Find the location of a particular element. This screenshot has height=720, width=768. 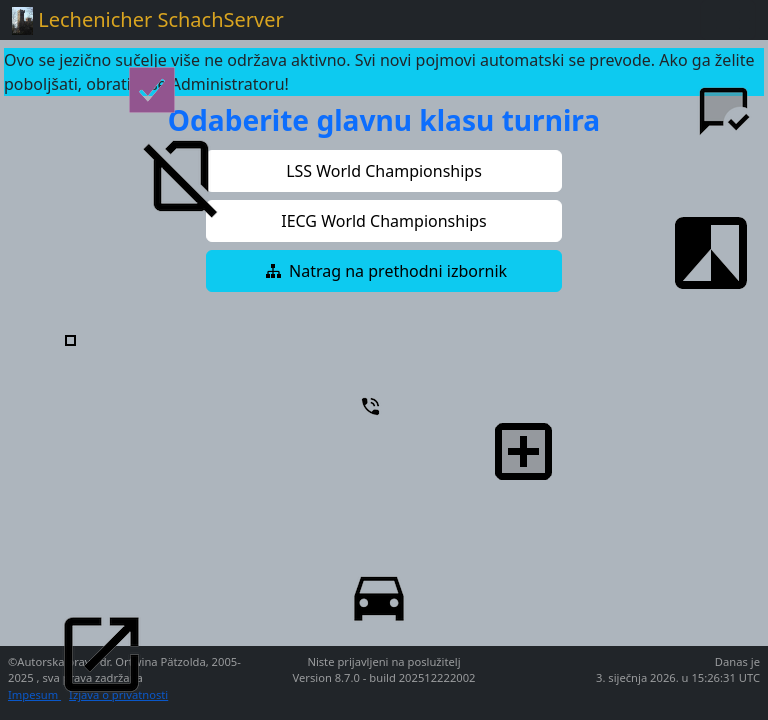

mark a conversation as read is located at coordinates (723, 111).